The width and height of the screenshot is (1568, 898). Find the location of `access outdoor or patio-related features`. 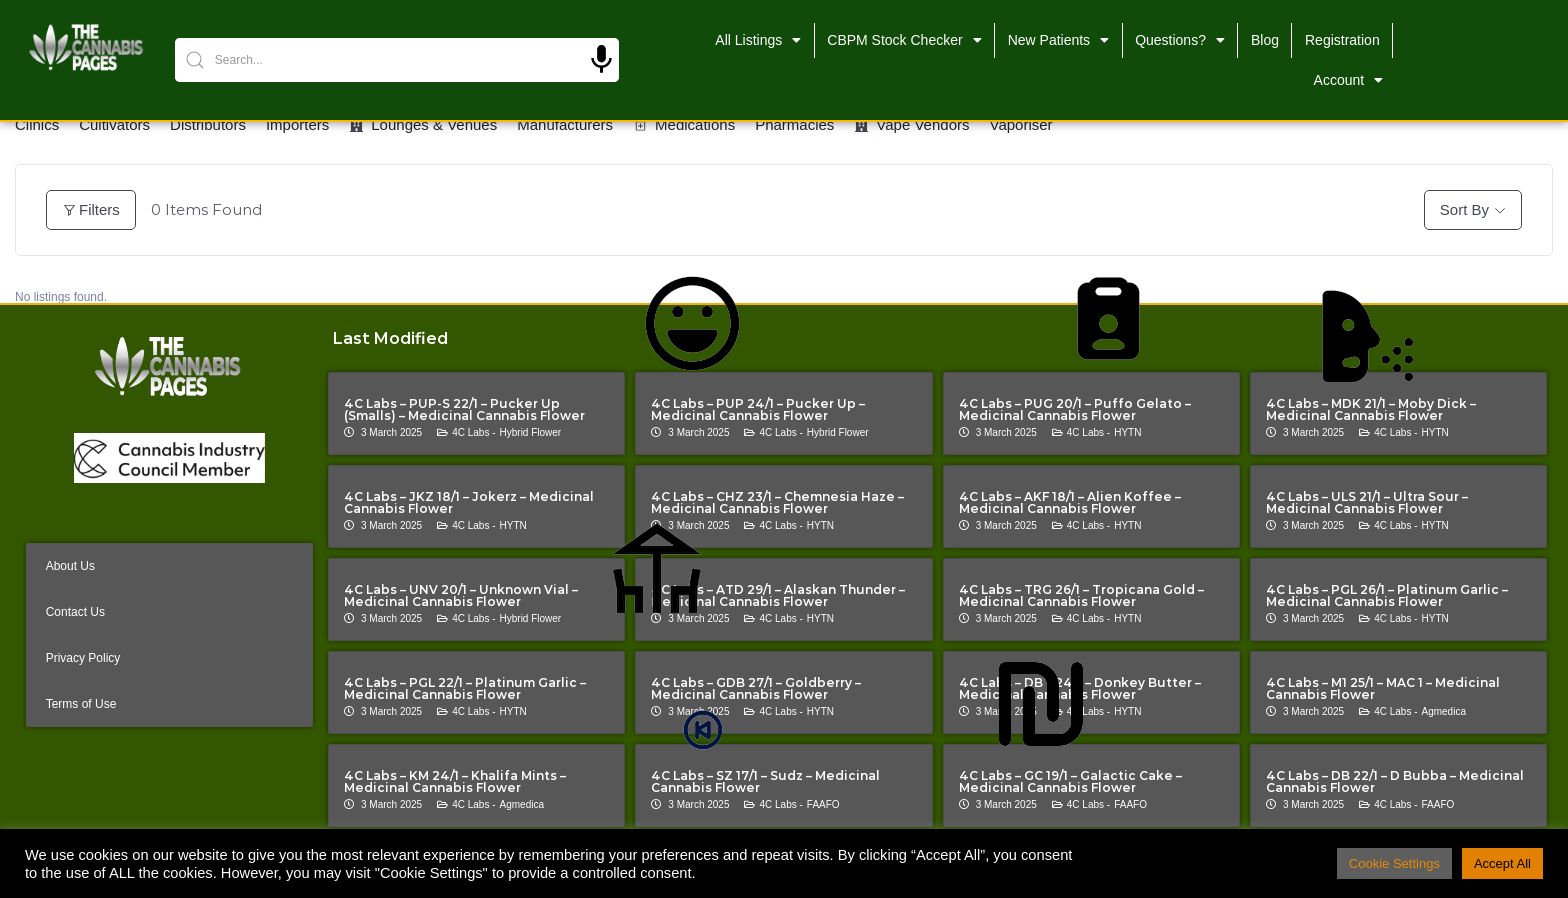

access outdoor or patio-related features is located at coordinates (657, 568).